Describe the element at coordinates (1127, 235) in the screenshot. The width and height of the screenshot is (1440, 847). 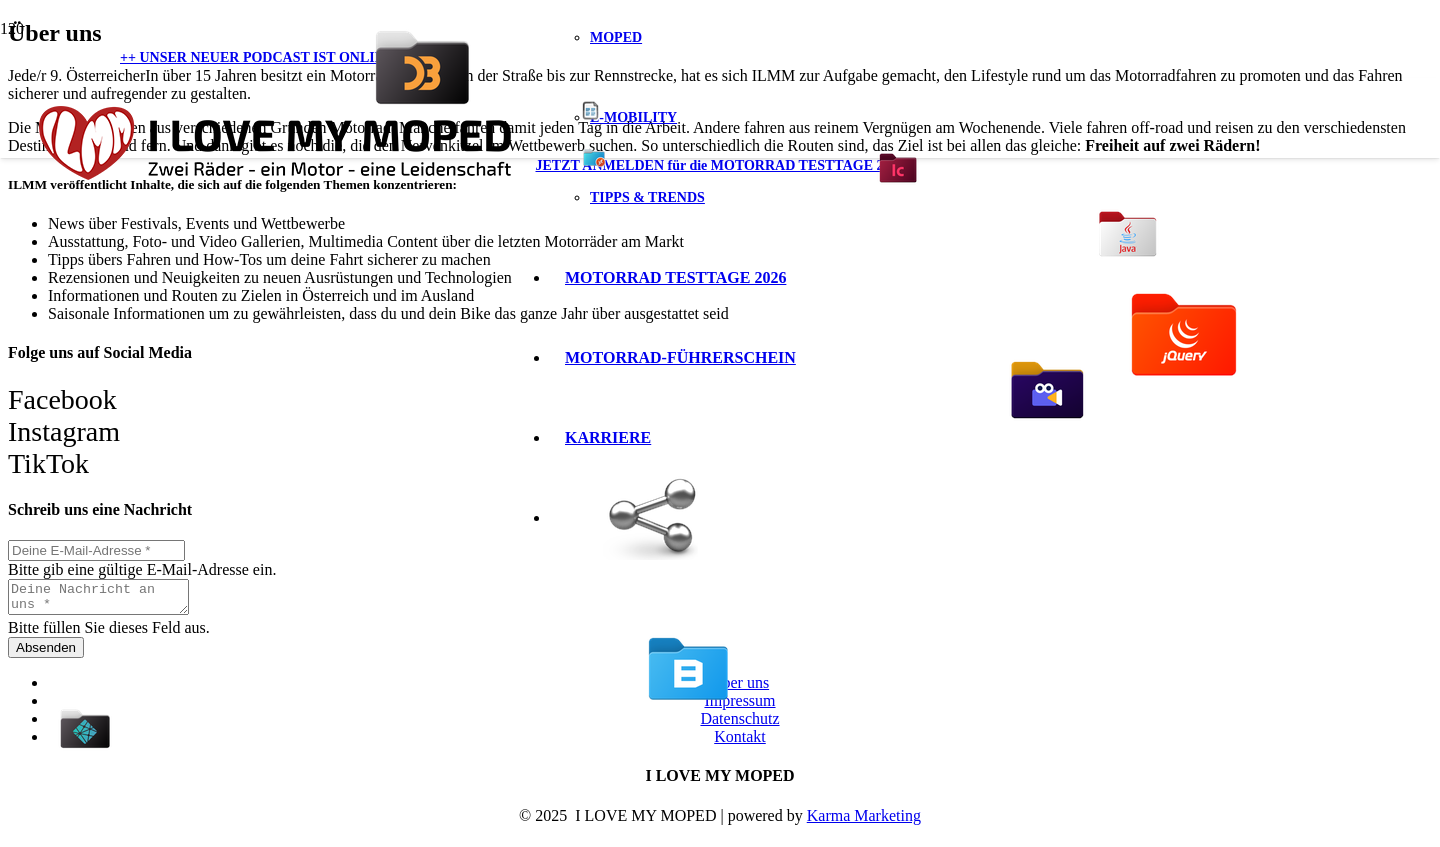
I see `open folder containing java project files` at that location.